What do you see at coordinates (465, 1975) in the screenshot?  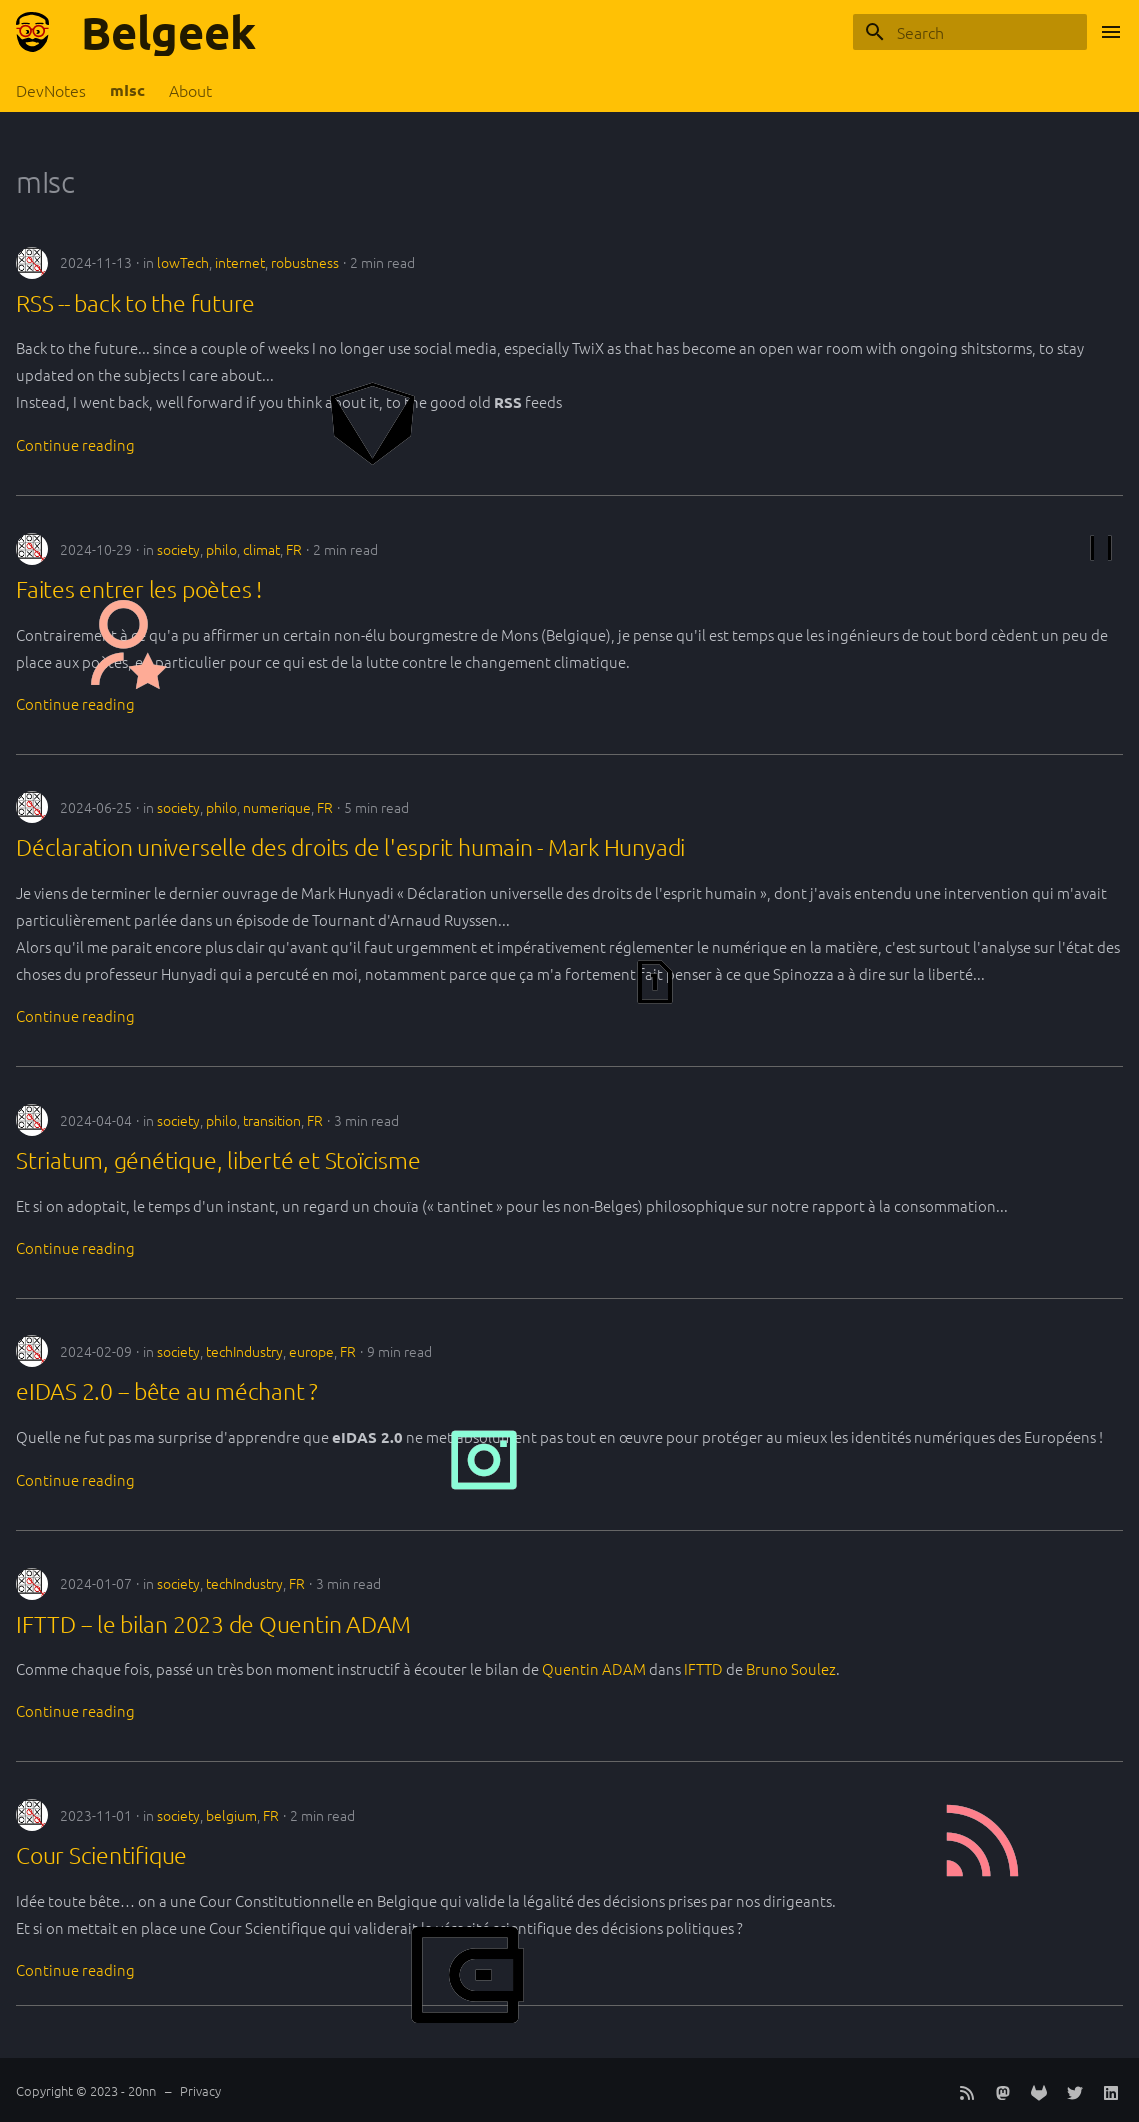 I see `access your wallet or payment methods` at bounding box center [465, 1975].